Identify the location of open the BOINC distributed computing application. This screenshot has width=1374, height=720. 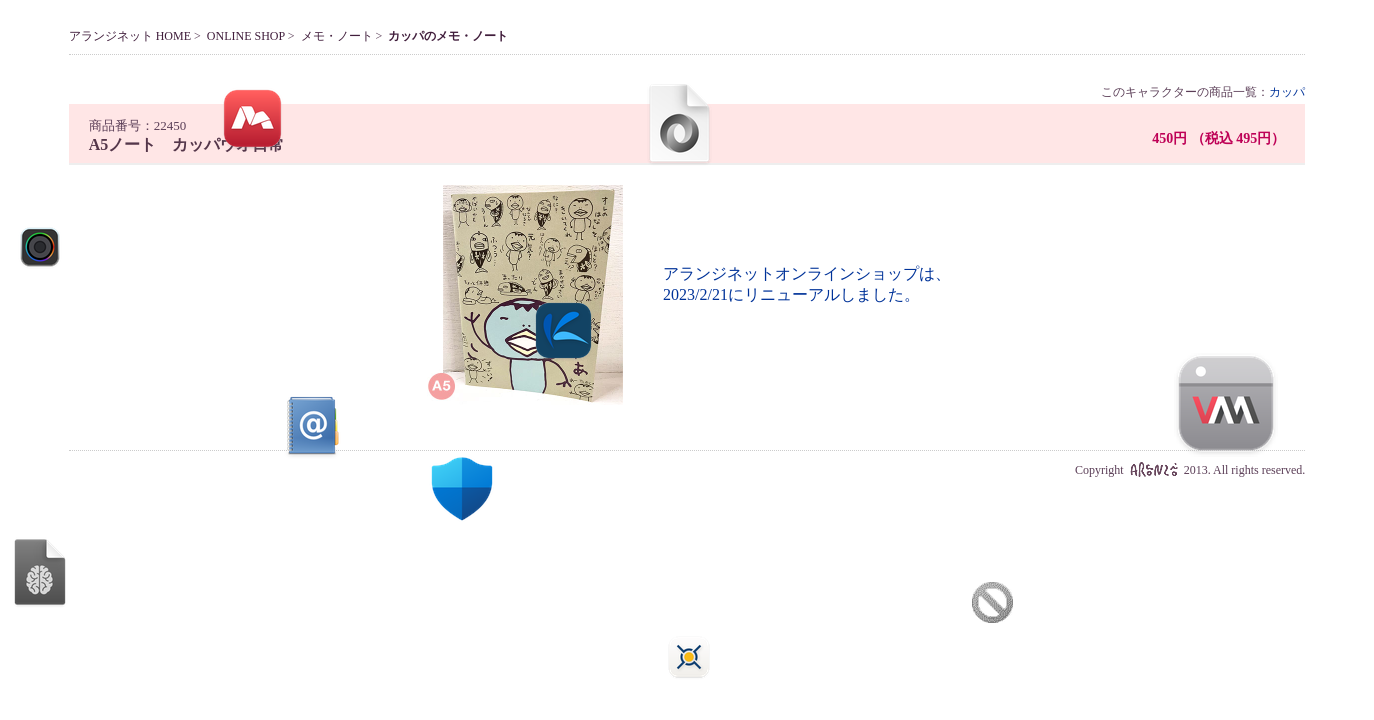
(689, 657).